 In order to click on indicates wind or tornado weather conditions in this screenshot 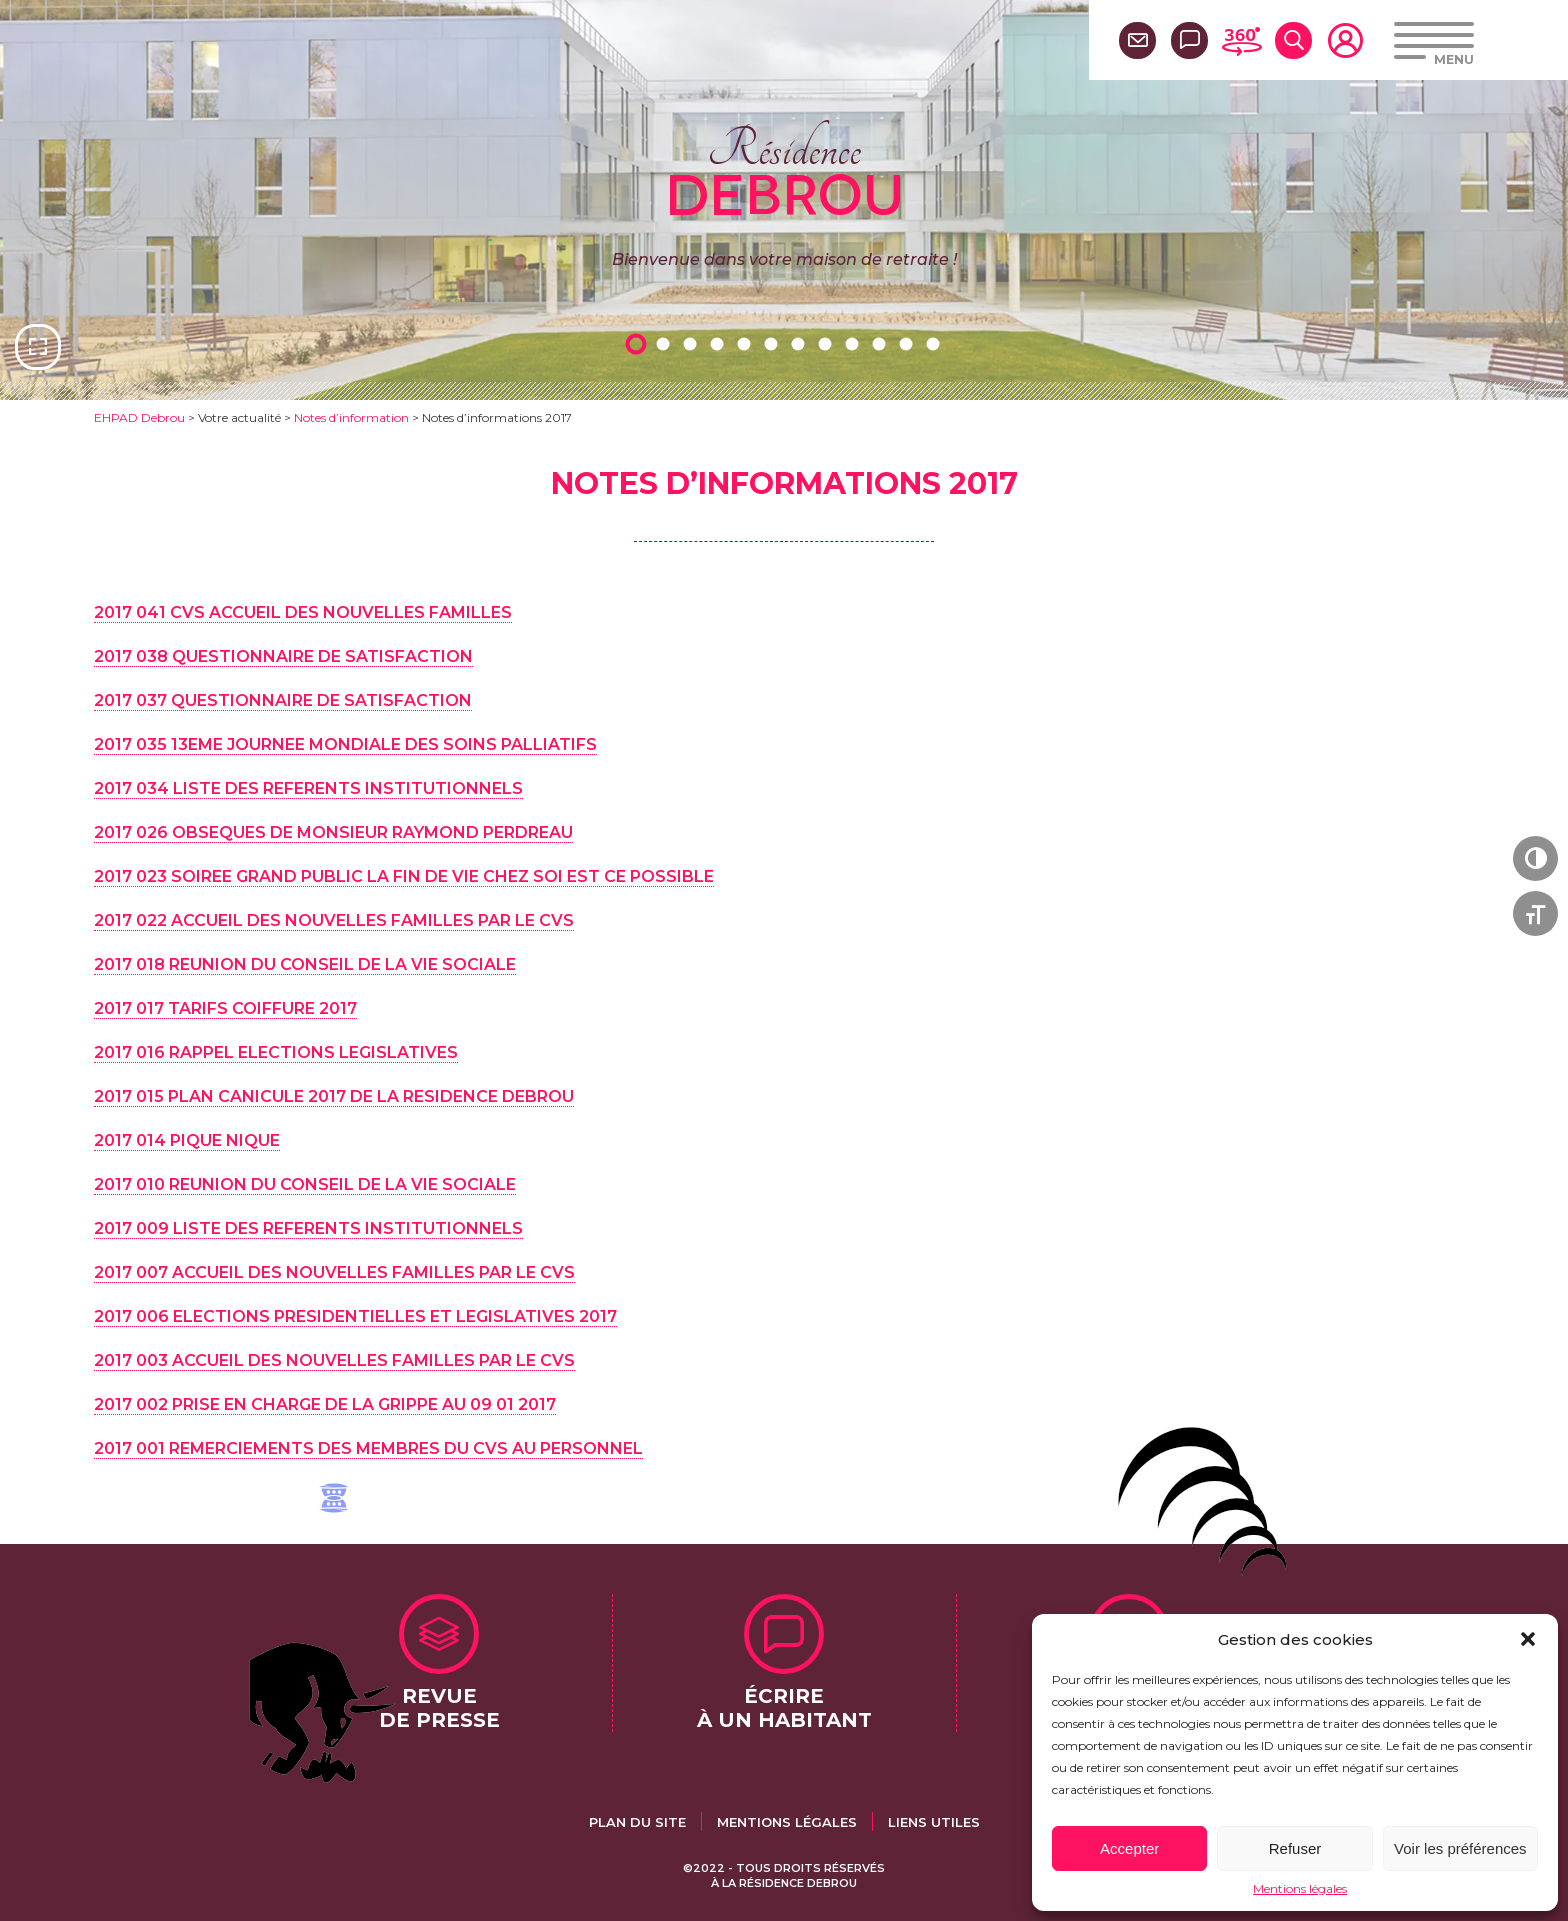, I will do `click(1201, 1502)`.